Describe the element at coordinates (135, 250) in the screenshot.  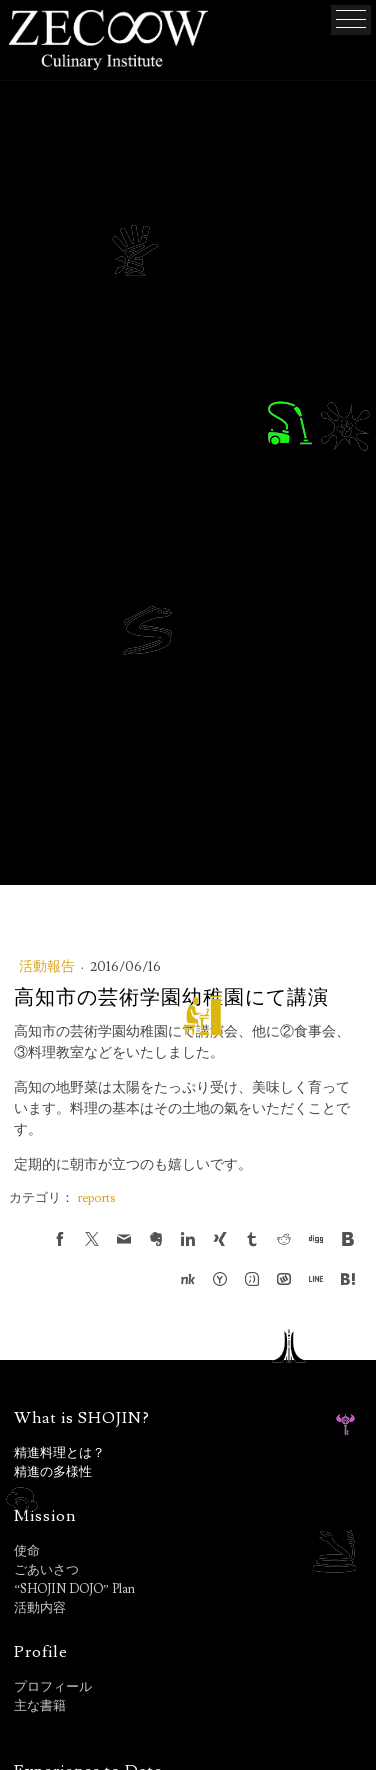
I see `access first aid or injury reporting` at that location.